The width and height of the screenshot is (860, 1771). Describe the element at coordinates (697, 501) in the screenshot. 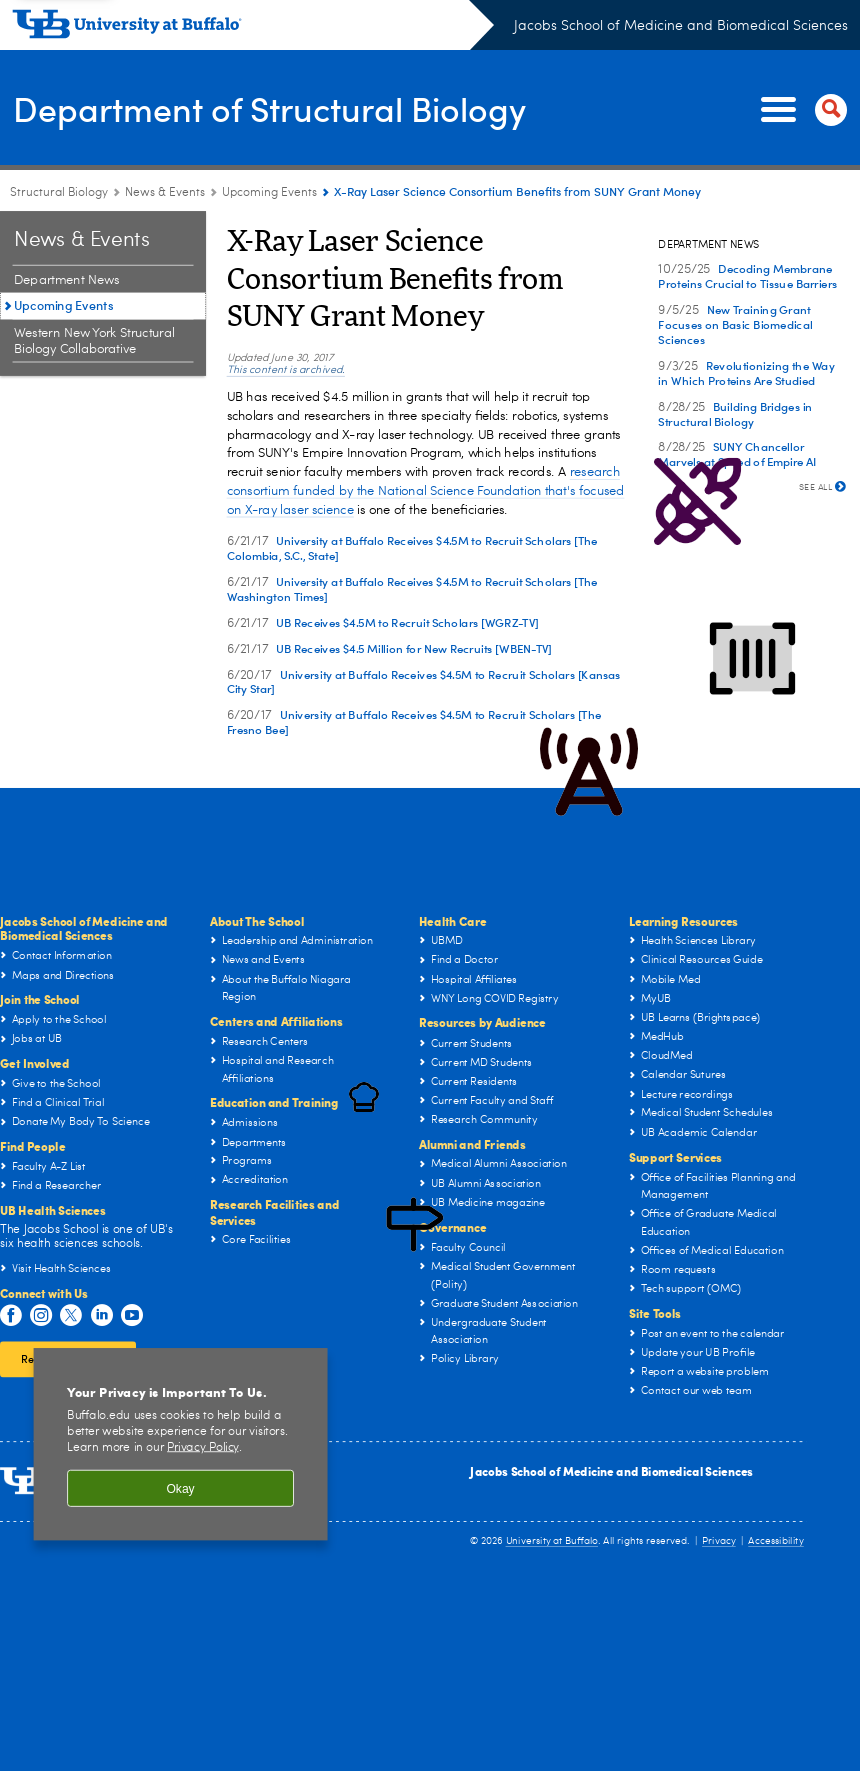

I see `indicates gluten-free option` at that location.